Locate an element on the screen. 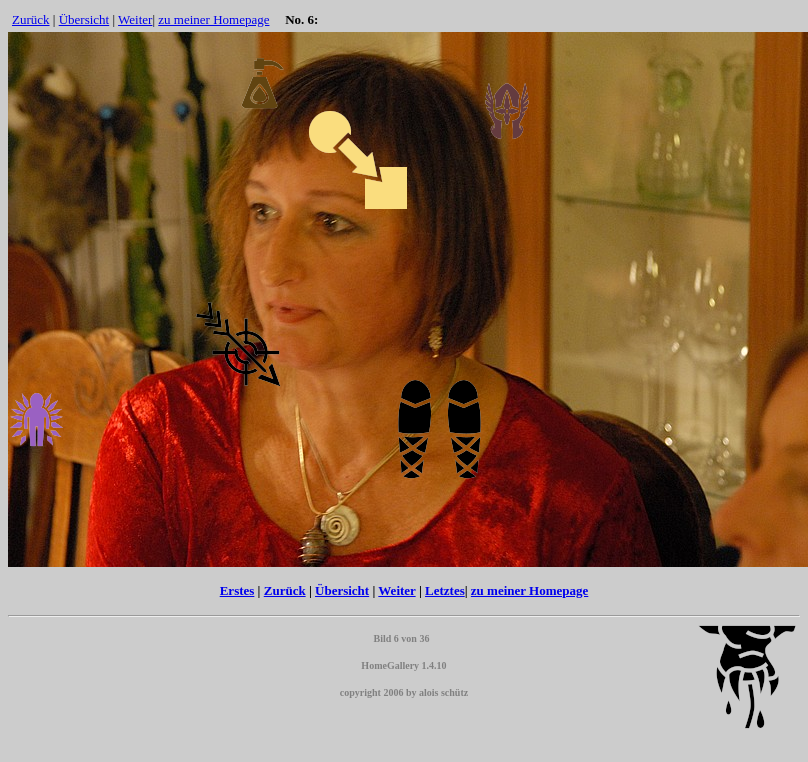 The image size is (808, 762). aim or target an object in-game is located at coordinates (238, 344).